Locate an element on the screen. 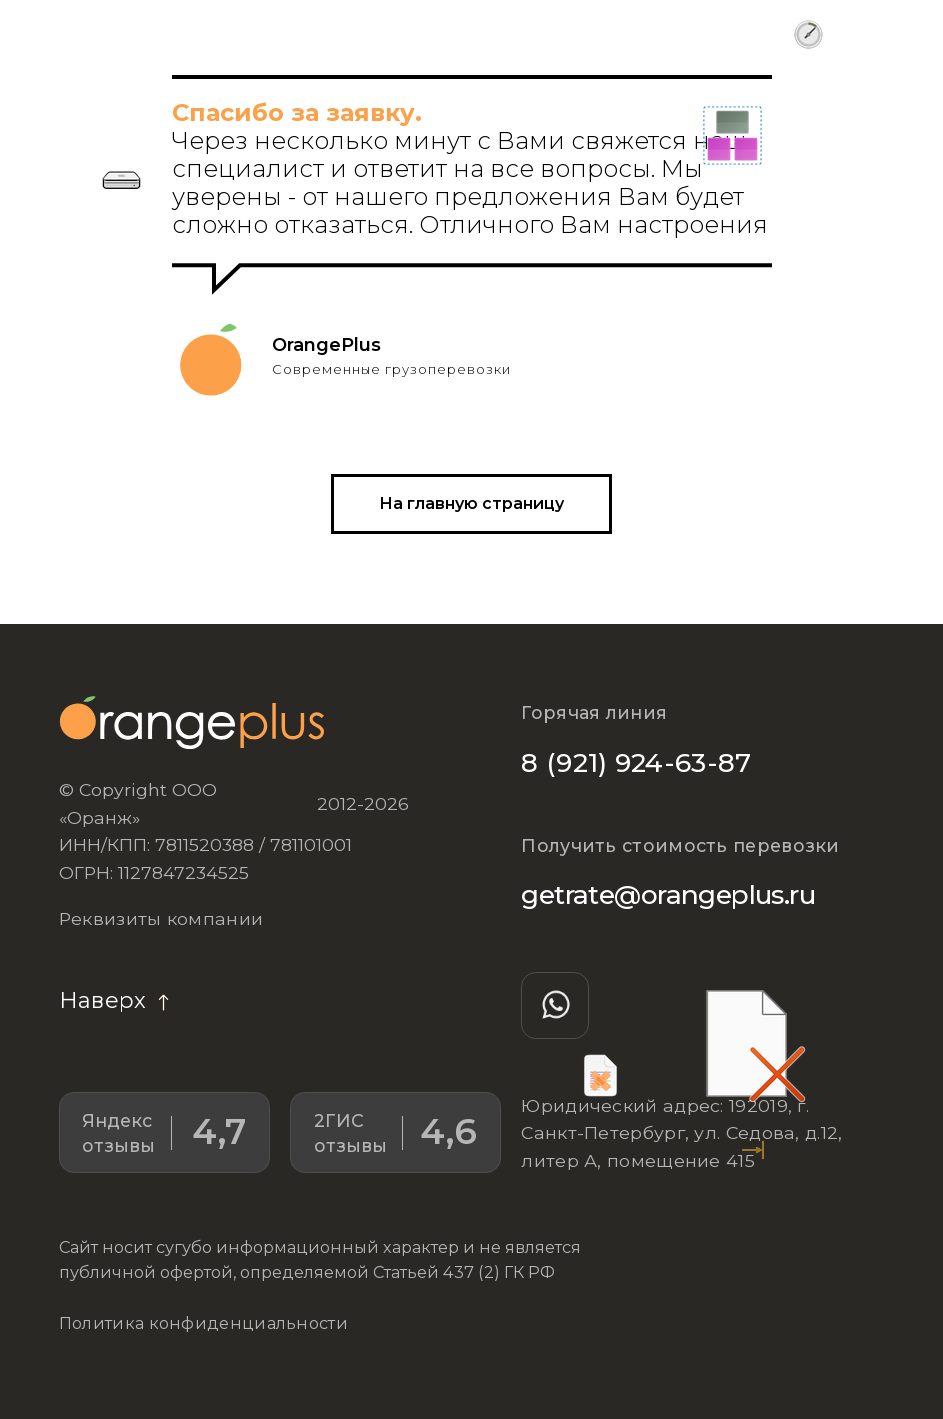 Image resolution: width=943 pixels, height=1419 pixels. skip to the last item in a list or queue is located at coordinates (753, 1150).